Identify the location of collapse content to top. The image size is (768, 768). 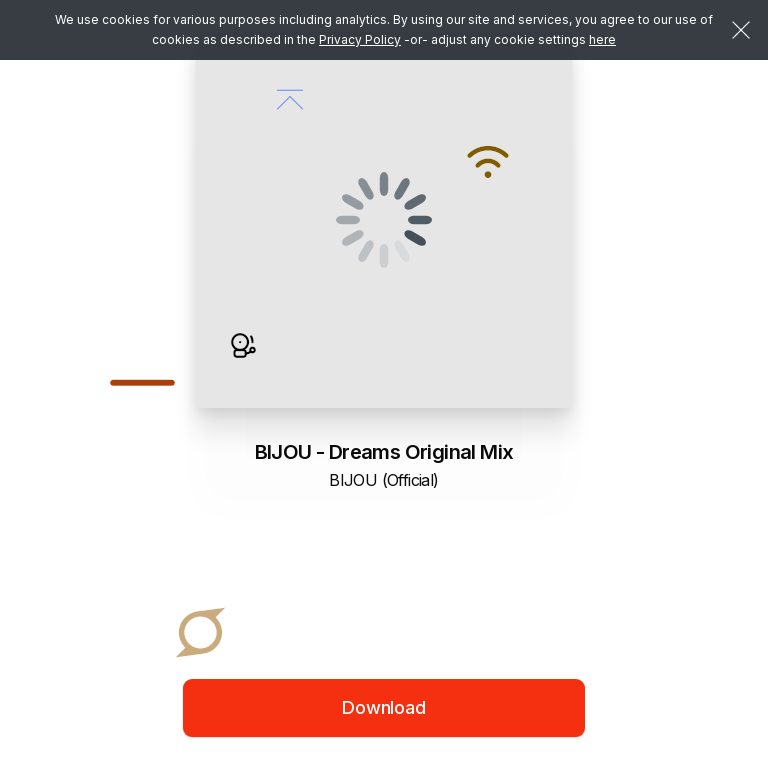
(290, 99).